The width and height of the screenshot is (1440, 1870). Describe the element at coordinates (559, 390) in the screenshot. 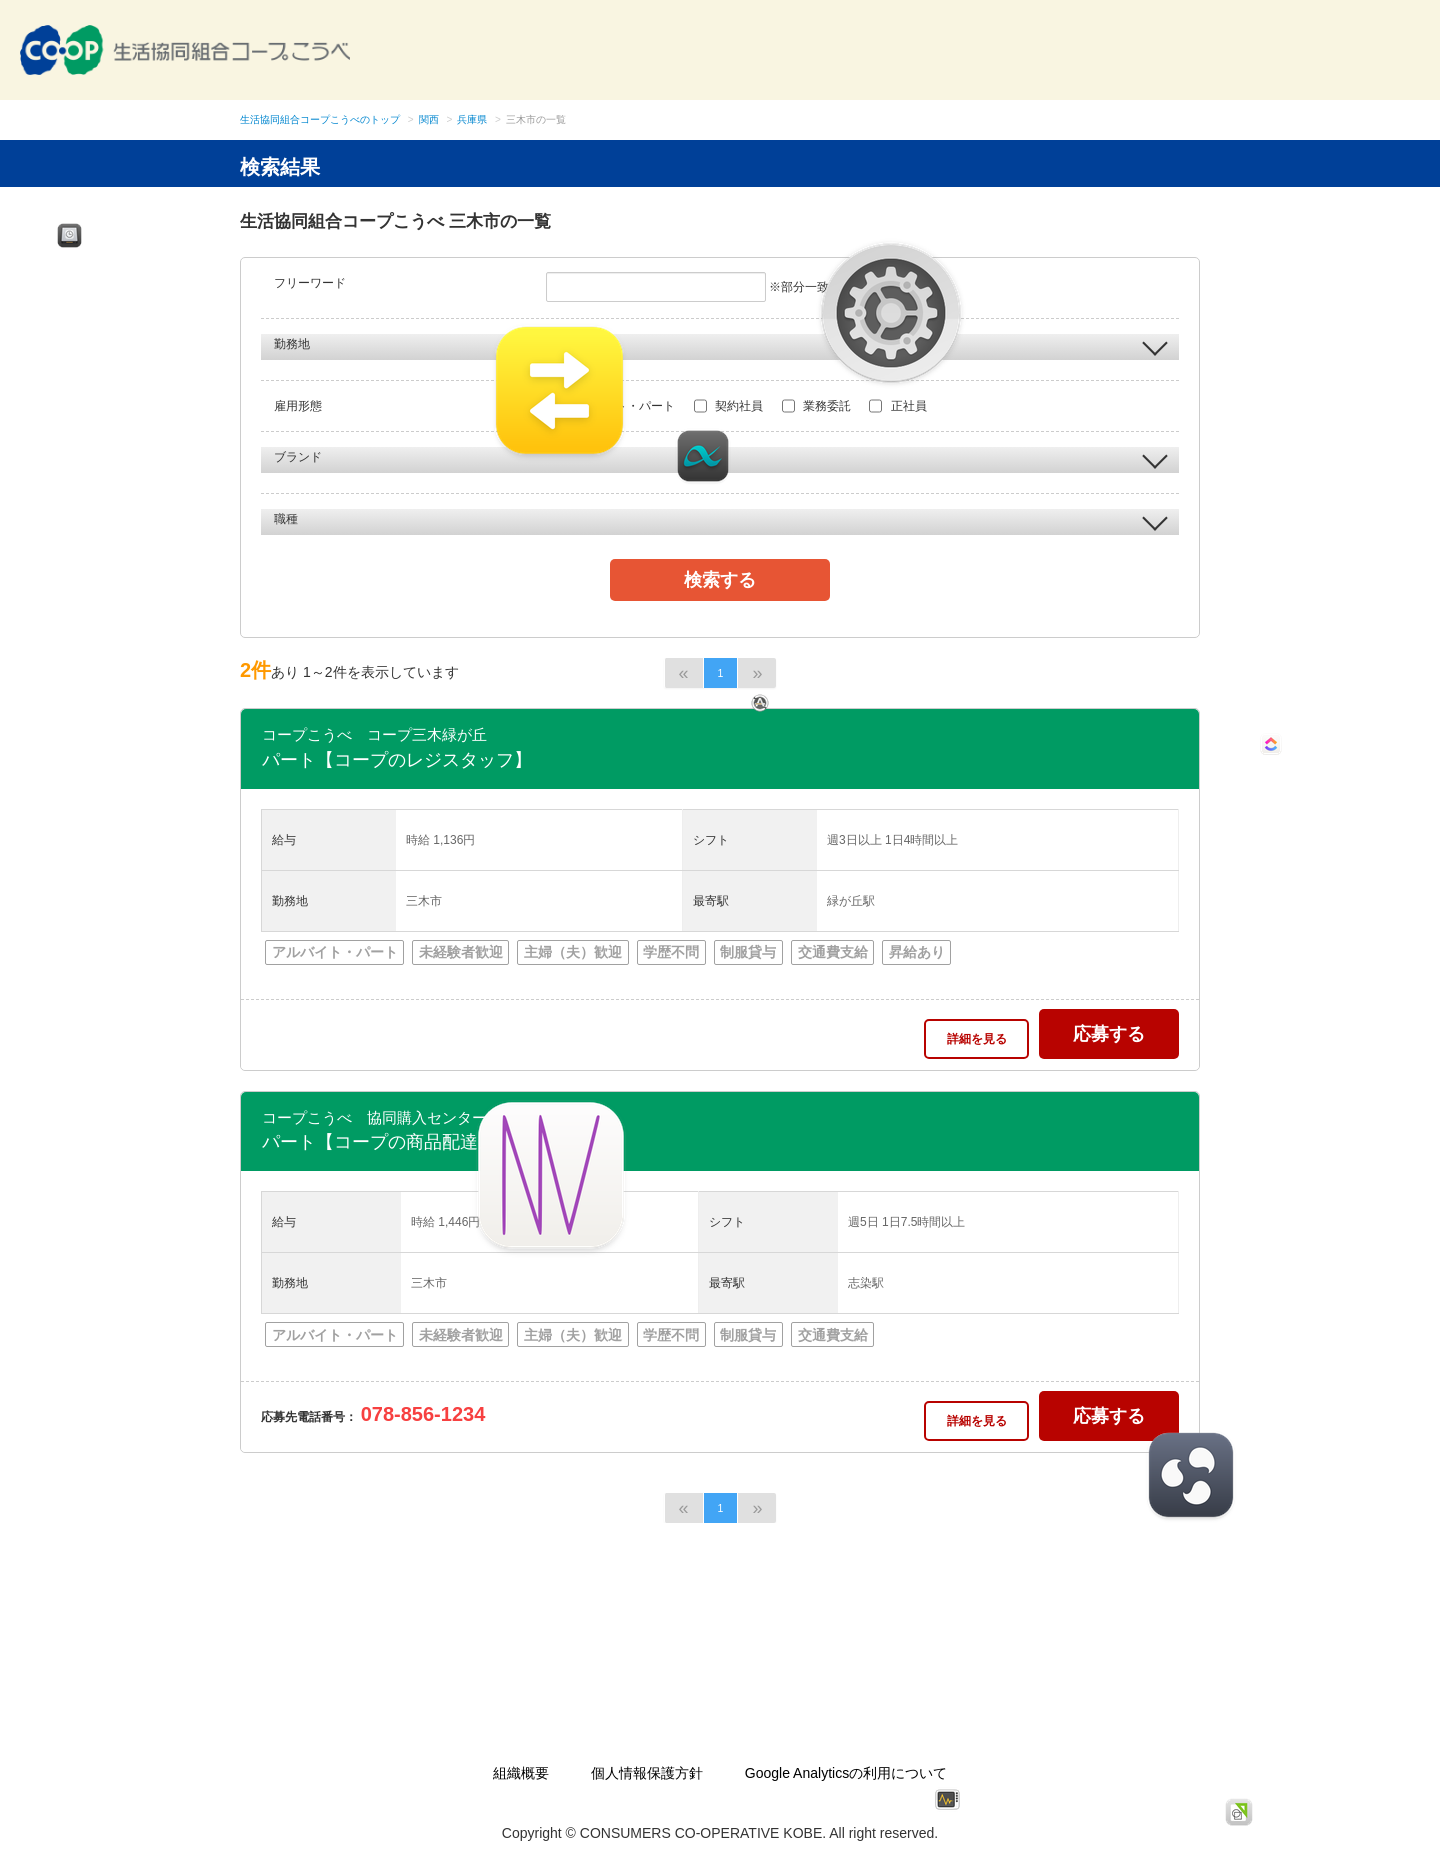

I see `switch to a different user account` at that location.